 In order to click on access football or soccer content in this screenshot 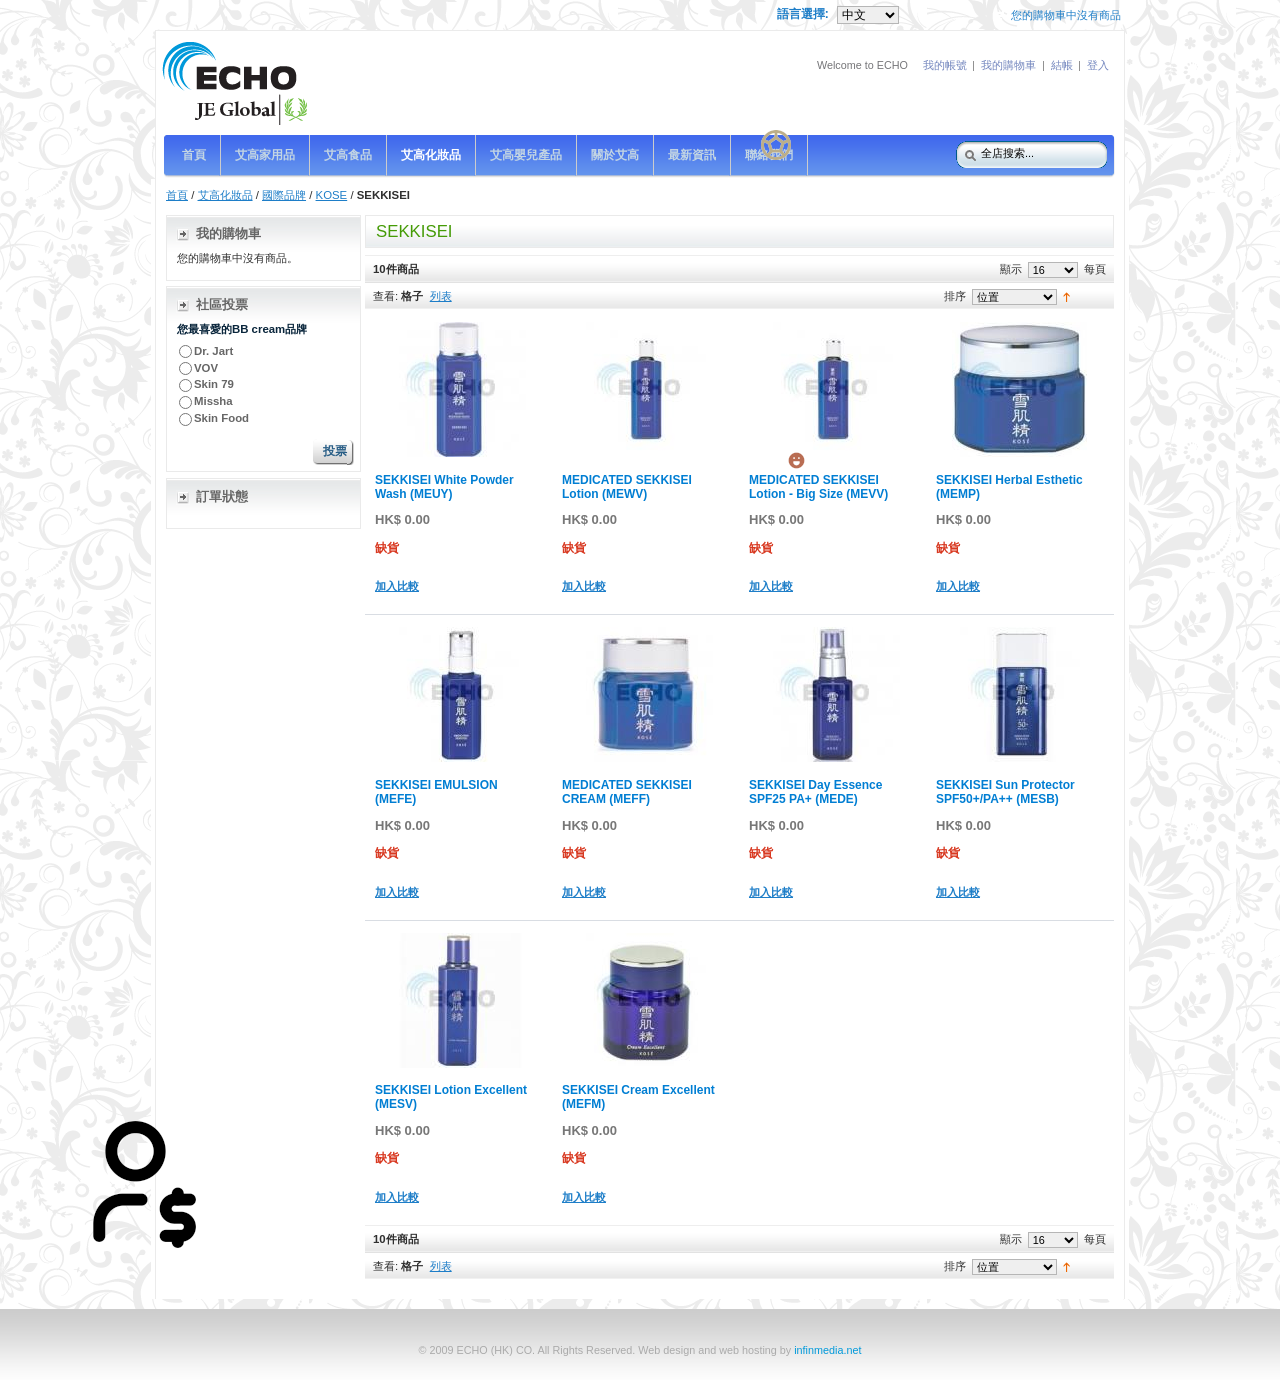, I will do `click(776, 145)`.